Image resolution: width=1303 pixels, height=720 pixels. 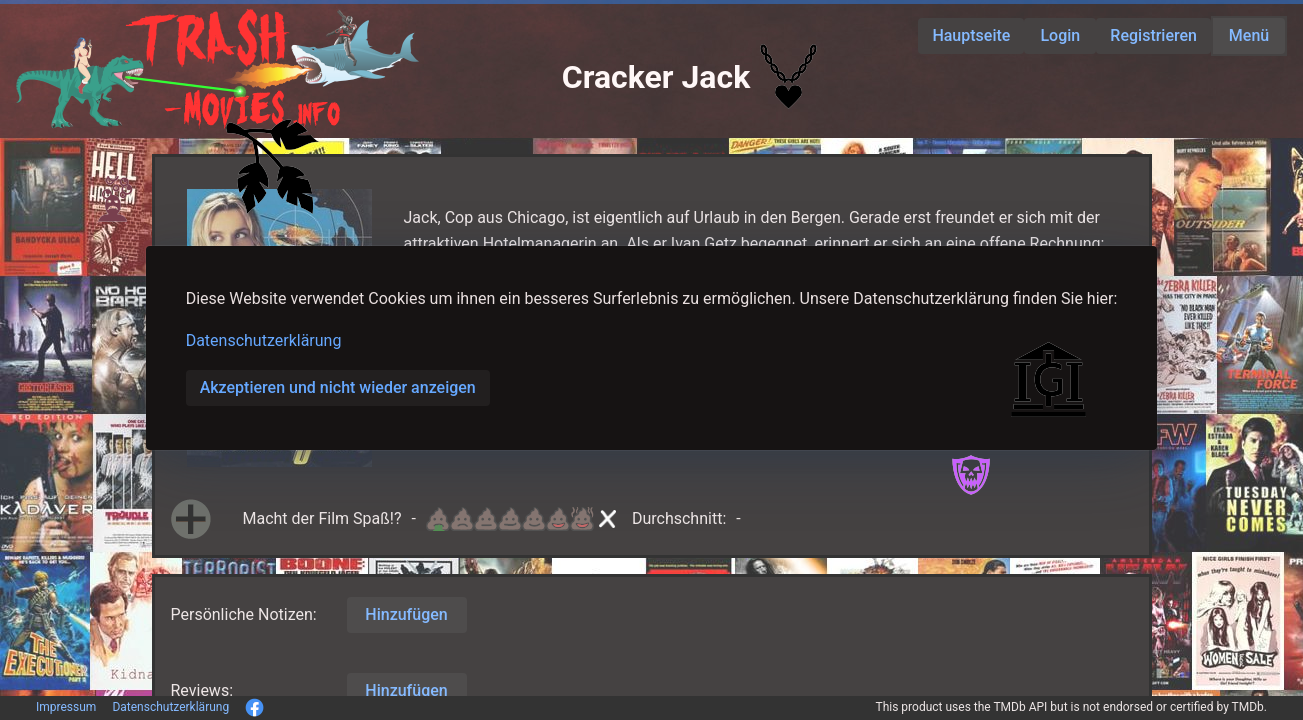 What do you see at coordinates (788, 76) in the screenshot?
I see `view jewelry or accessories collection` at bounding box center [788, 76].